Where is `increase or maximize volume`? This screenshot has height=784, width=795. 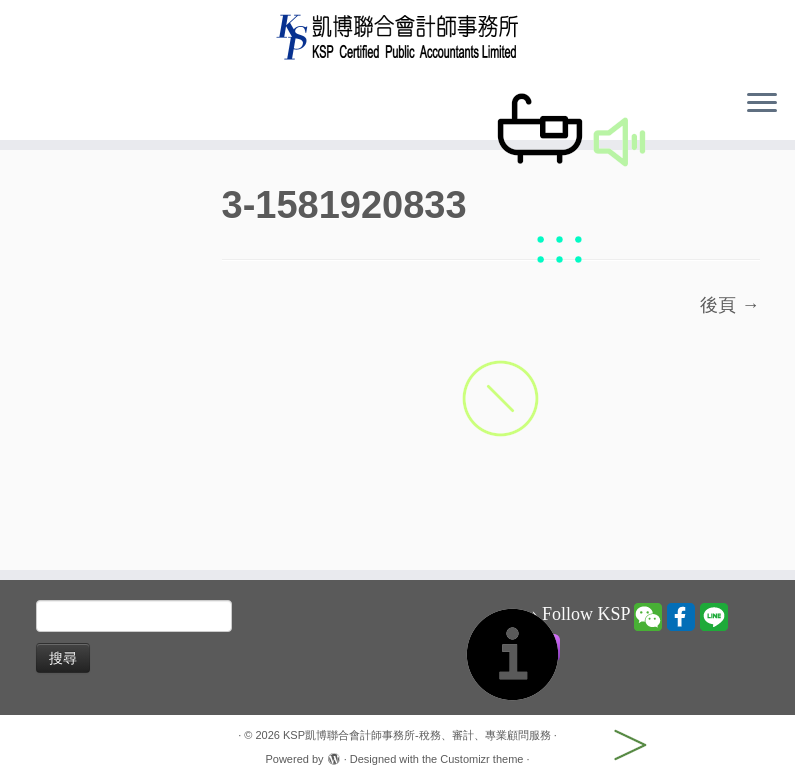
increase or maximize volume is located at coordinates (618, 142).